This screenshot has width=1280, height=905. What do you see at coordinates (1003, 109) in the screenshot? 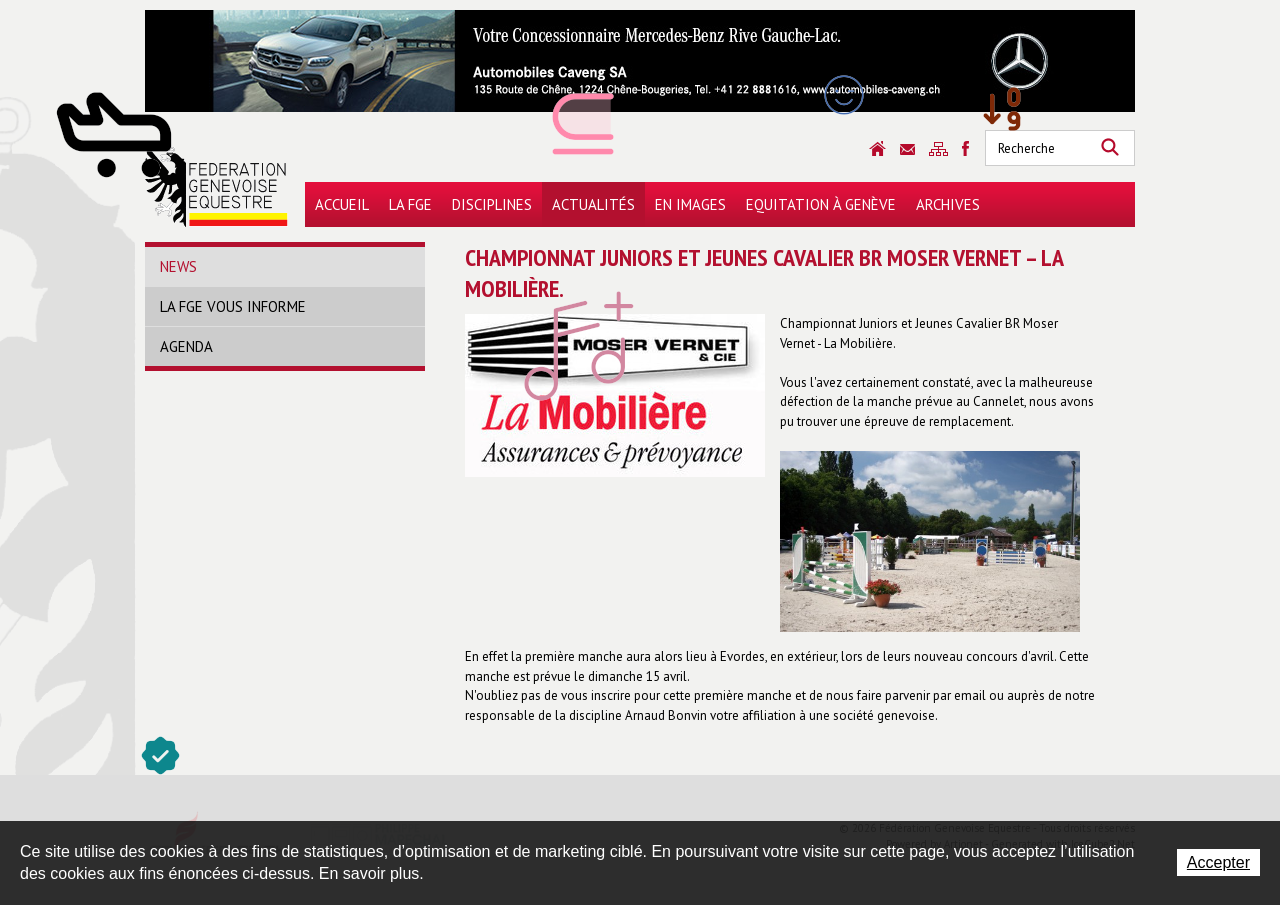
I see `sort numbers in ascending order (0-9)` at bounding box center [1003, 109].